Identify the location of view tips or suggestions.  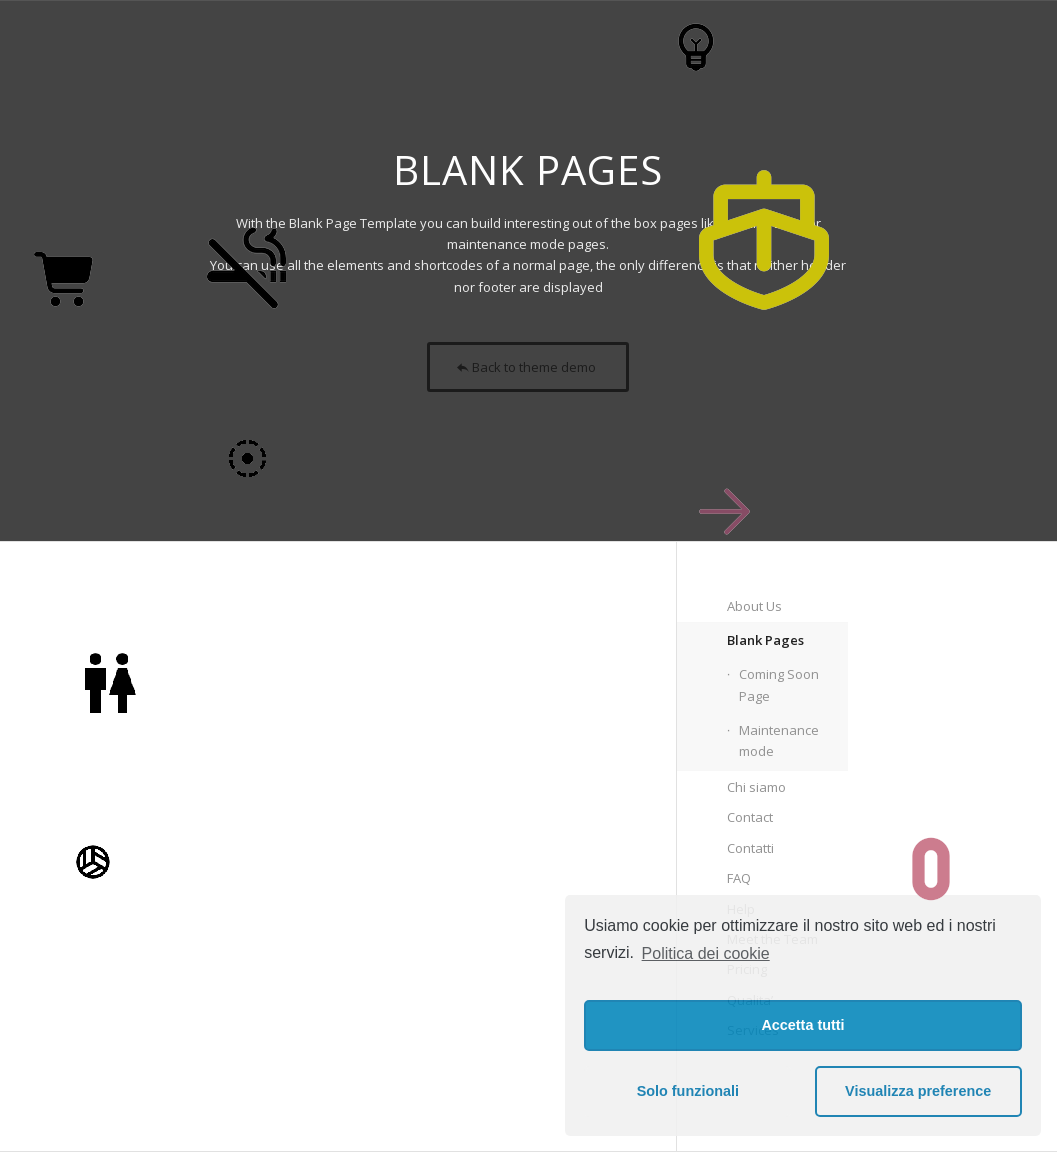
(696, 46).